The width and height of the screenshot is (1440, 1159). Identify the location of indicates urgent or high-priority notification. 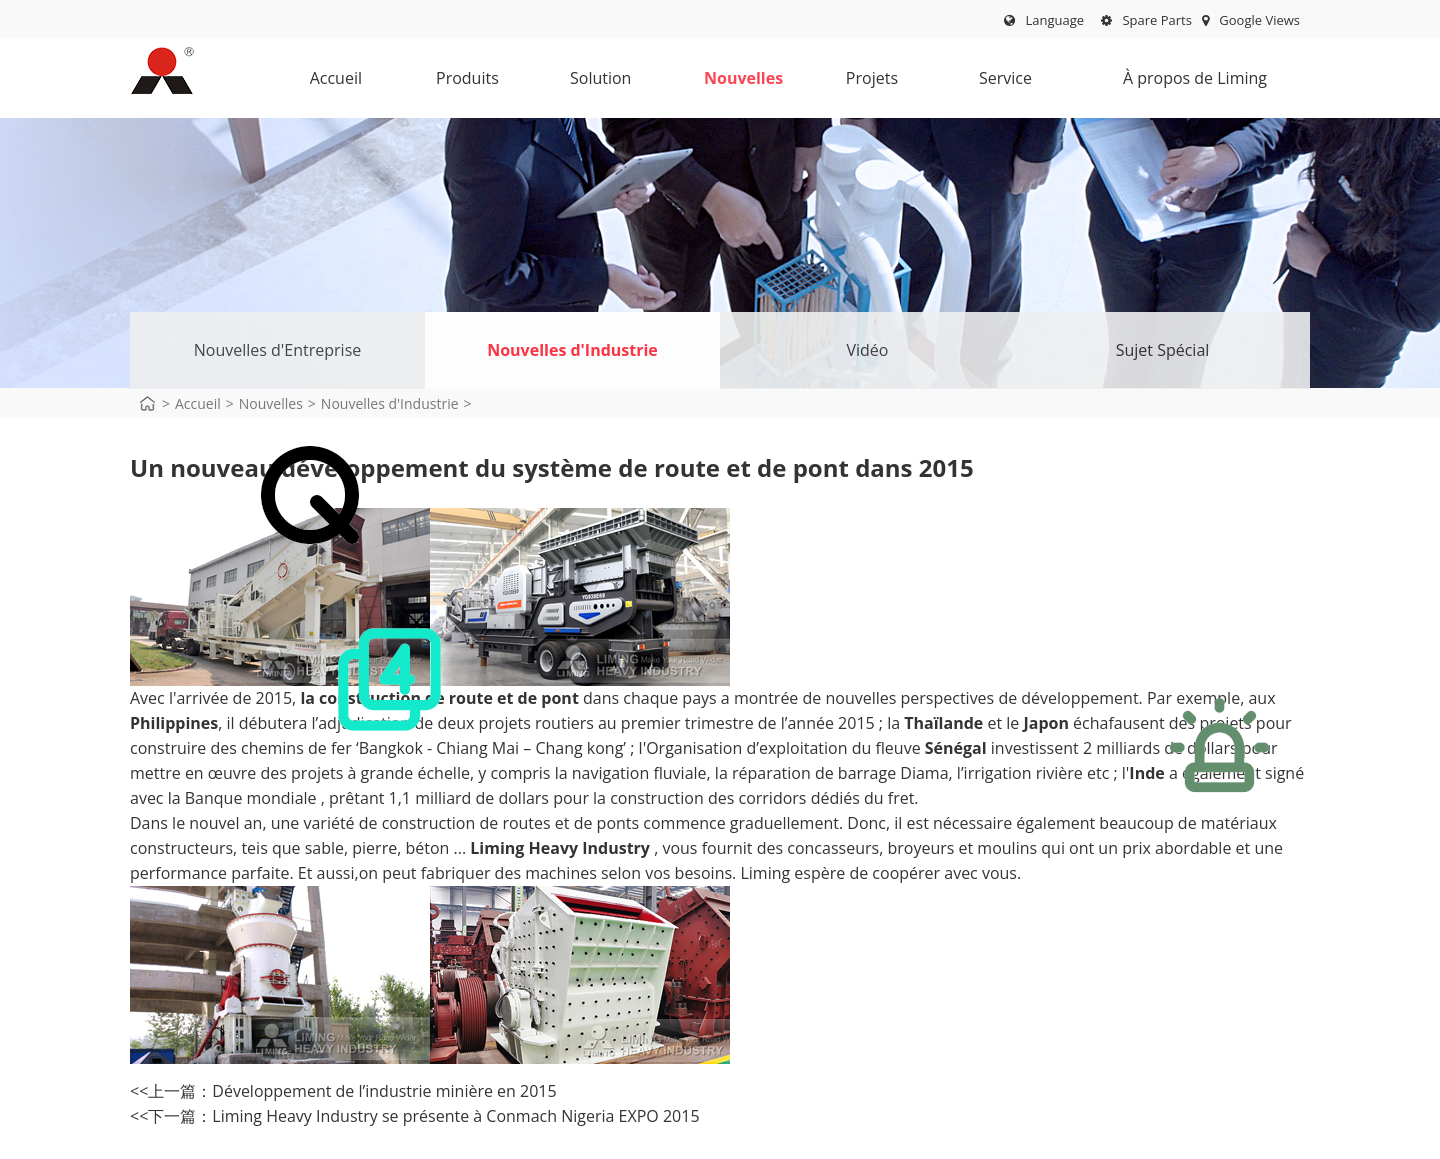
(1219, 747).